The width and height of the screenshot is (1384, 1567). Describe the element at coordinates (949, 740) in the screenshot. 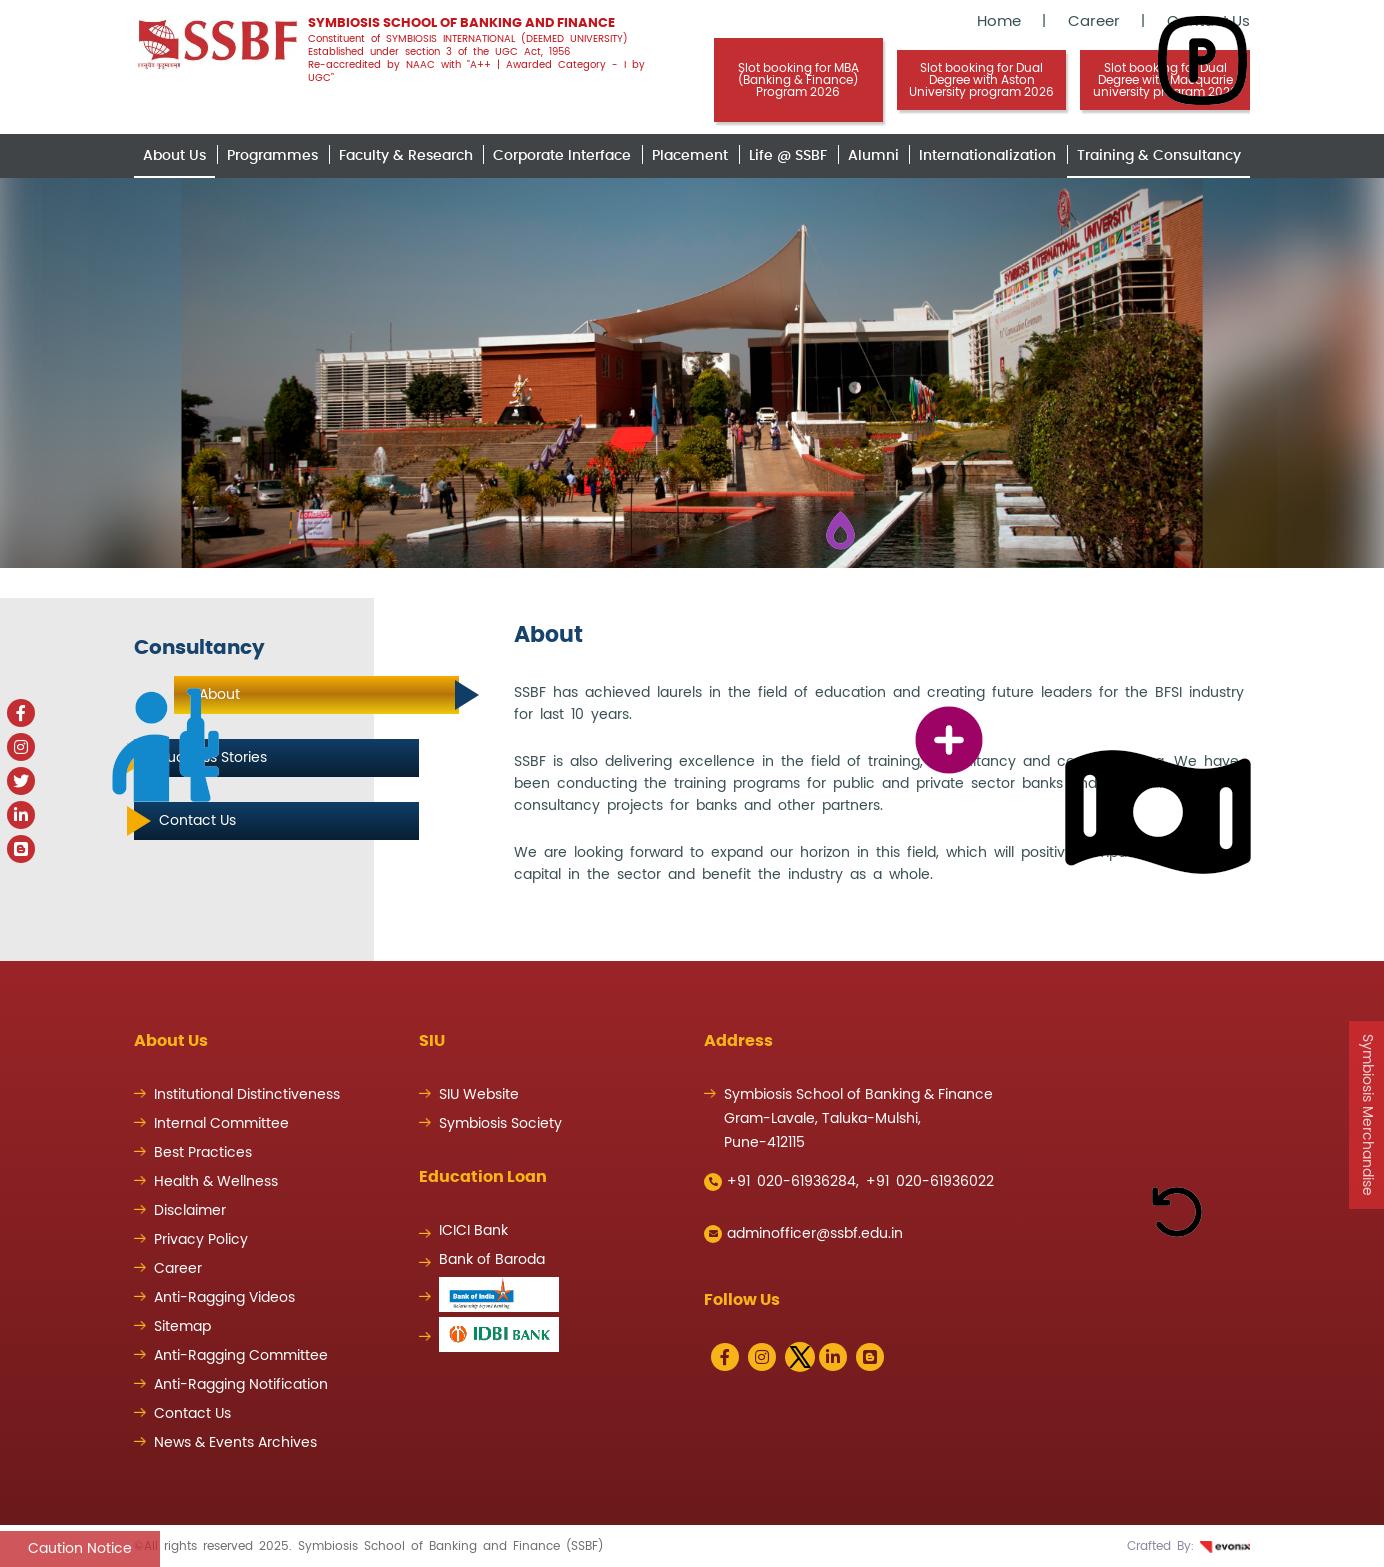

I see `add a new item` at that location.